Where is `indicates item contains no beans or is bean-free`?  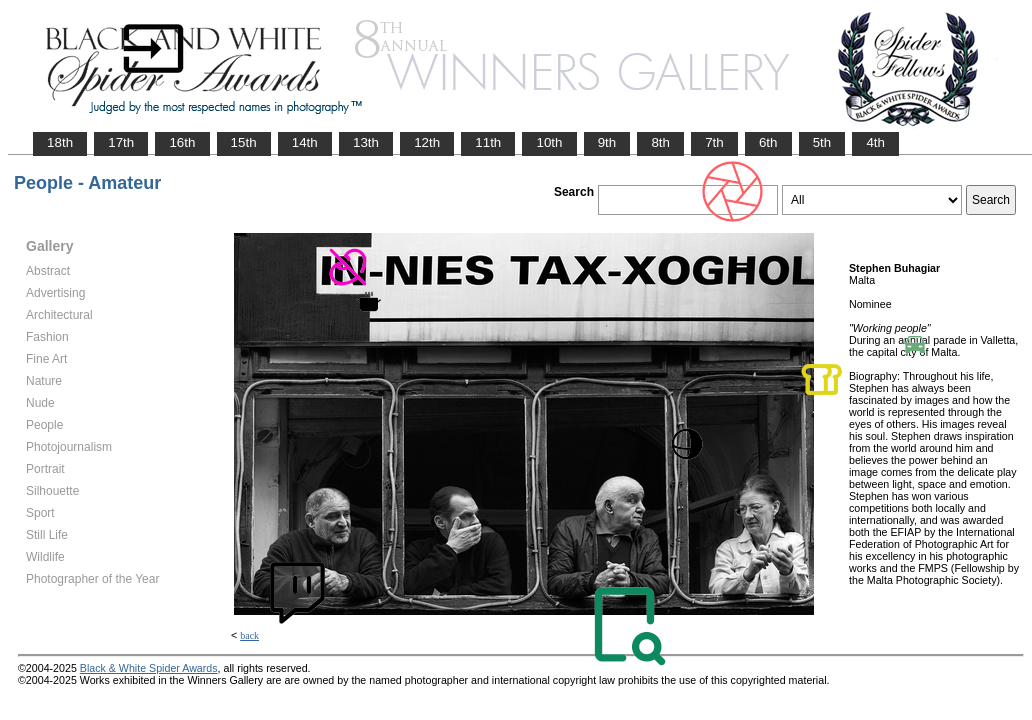
indicates item contains no beans or is bean-free is located at coordinates (348, 267).